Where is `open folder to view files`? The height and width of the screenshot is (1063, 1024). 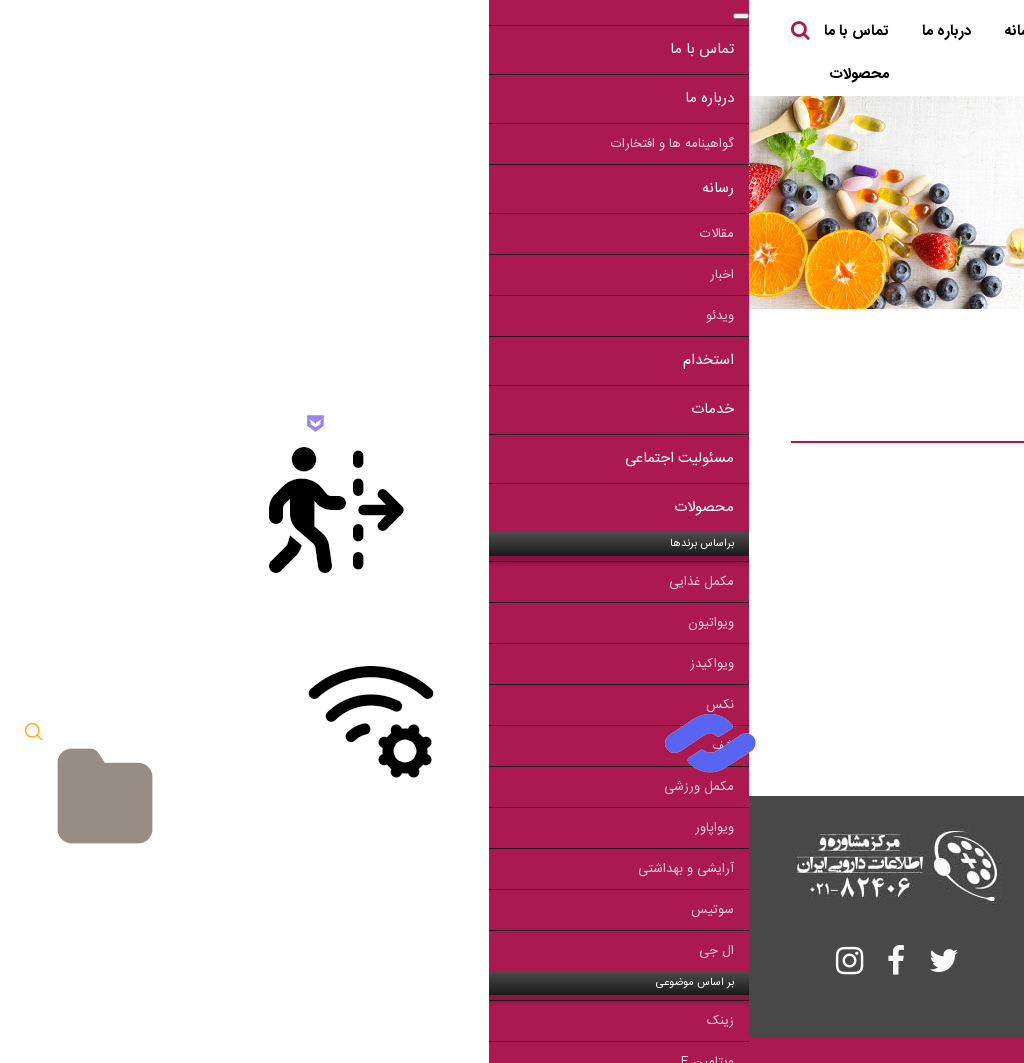
open folder to view files is located at coordinates (105, 796).